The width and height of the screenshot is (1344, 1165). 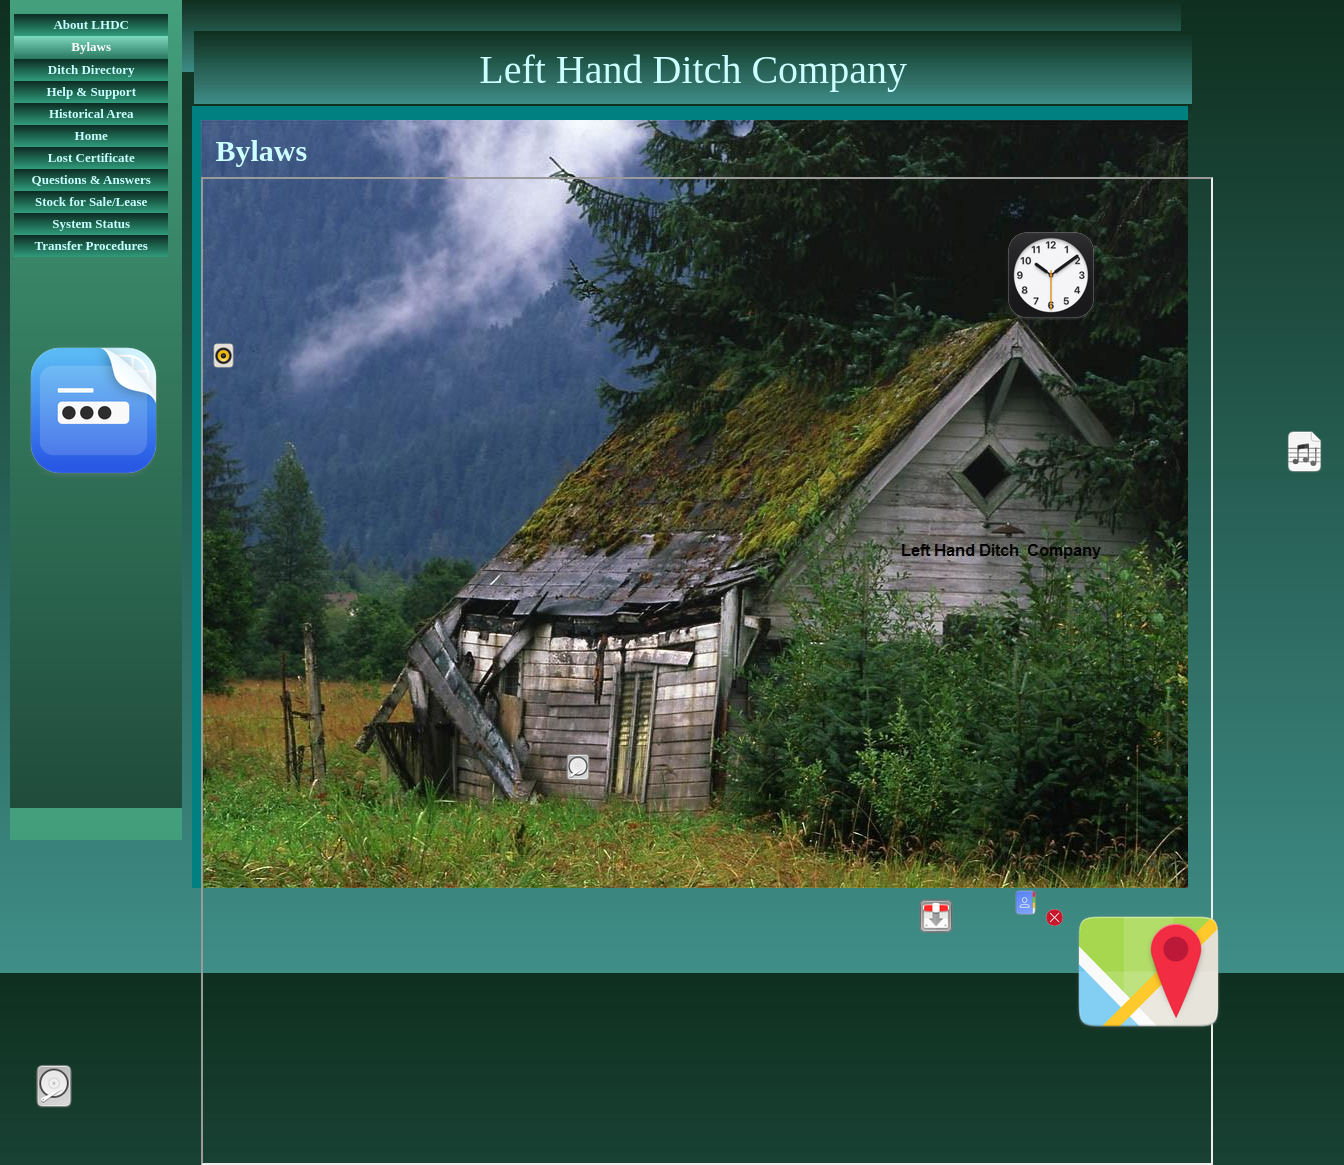 I want to click on open Rhythmbox music player, so click(x=223, y=355).